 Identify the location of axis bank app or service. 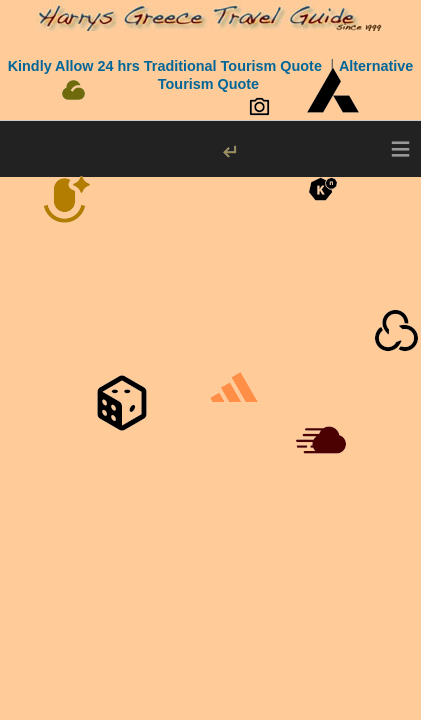
(333, 90).